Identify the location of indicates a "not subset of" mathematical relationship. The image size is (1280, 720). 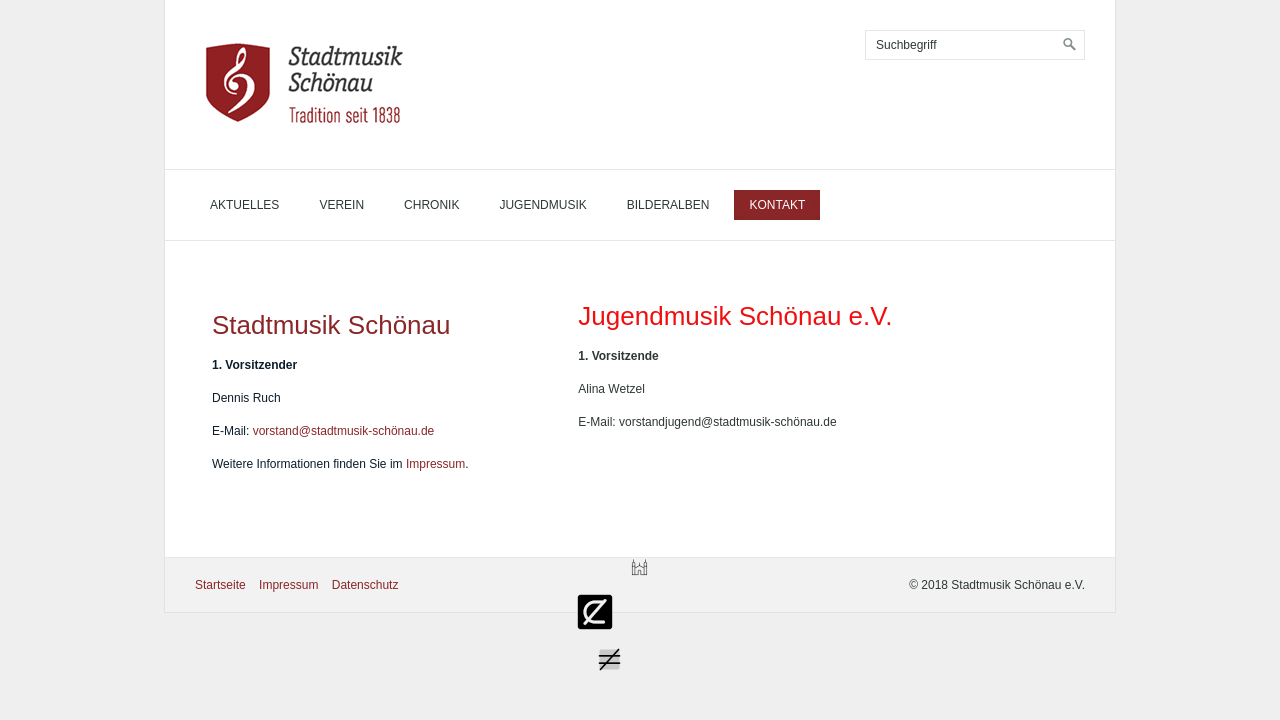
(595, 612).